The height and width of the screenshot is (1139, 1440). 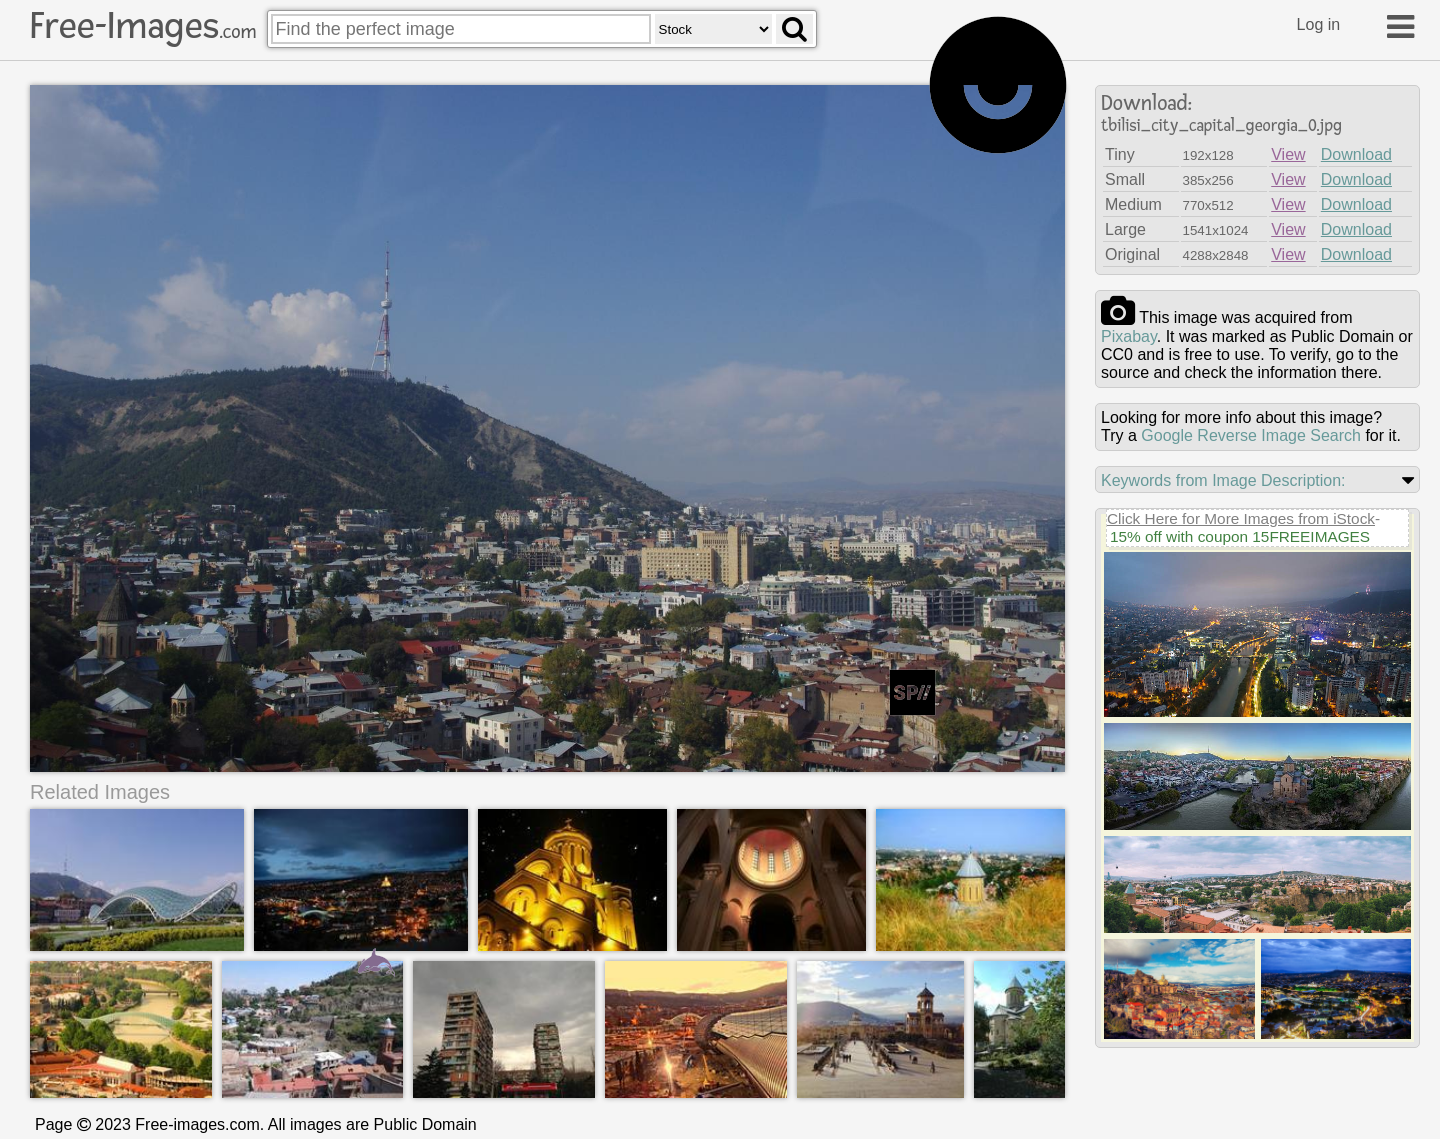 What do you see at coordinates (998, 85) in the screenshot?
I see `view your profile` at bounding box center [998, 85].